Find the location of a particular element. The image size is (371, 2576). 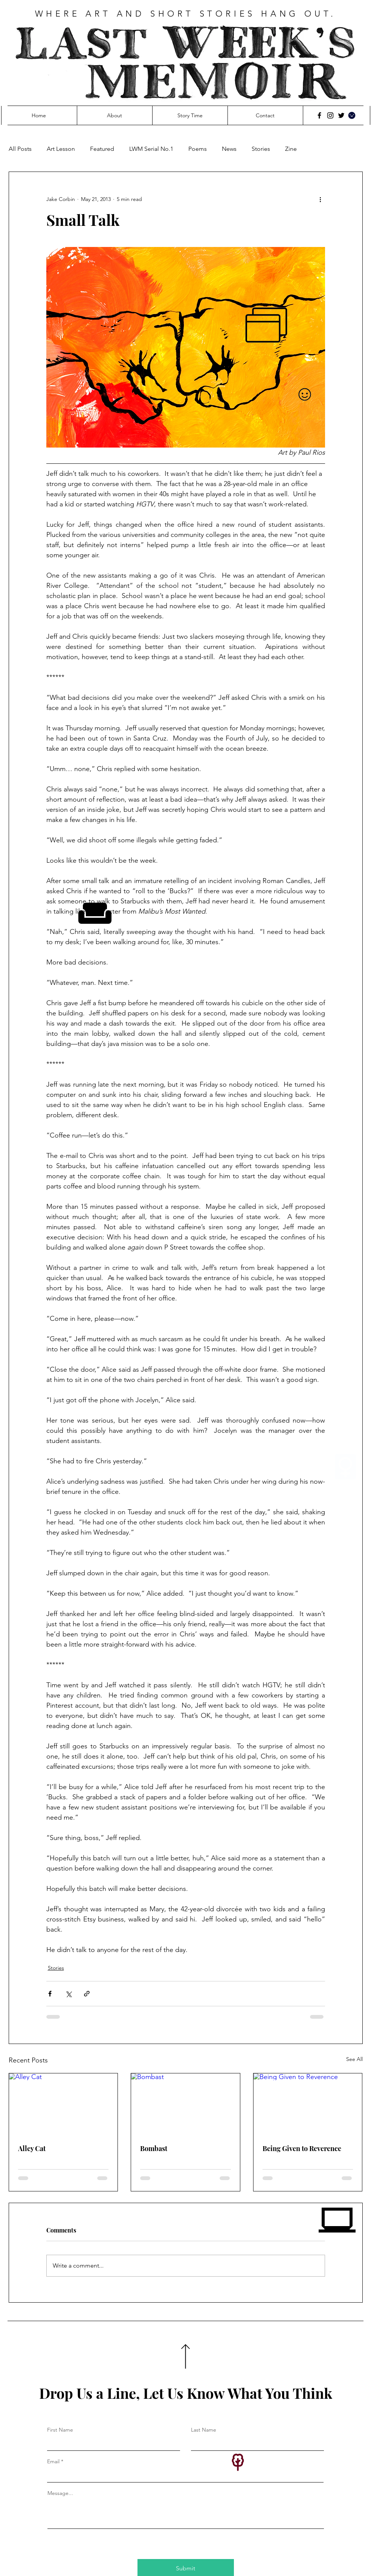

view weekend or leisure activities is located at coordinates (95, 913).